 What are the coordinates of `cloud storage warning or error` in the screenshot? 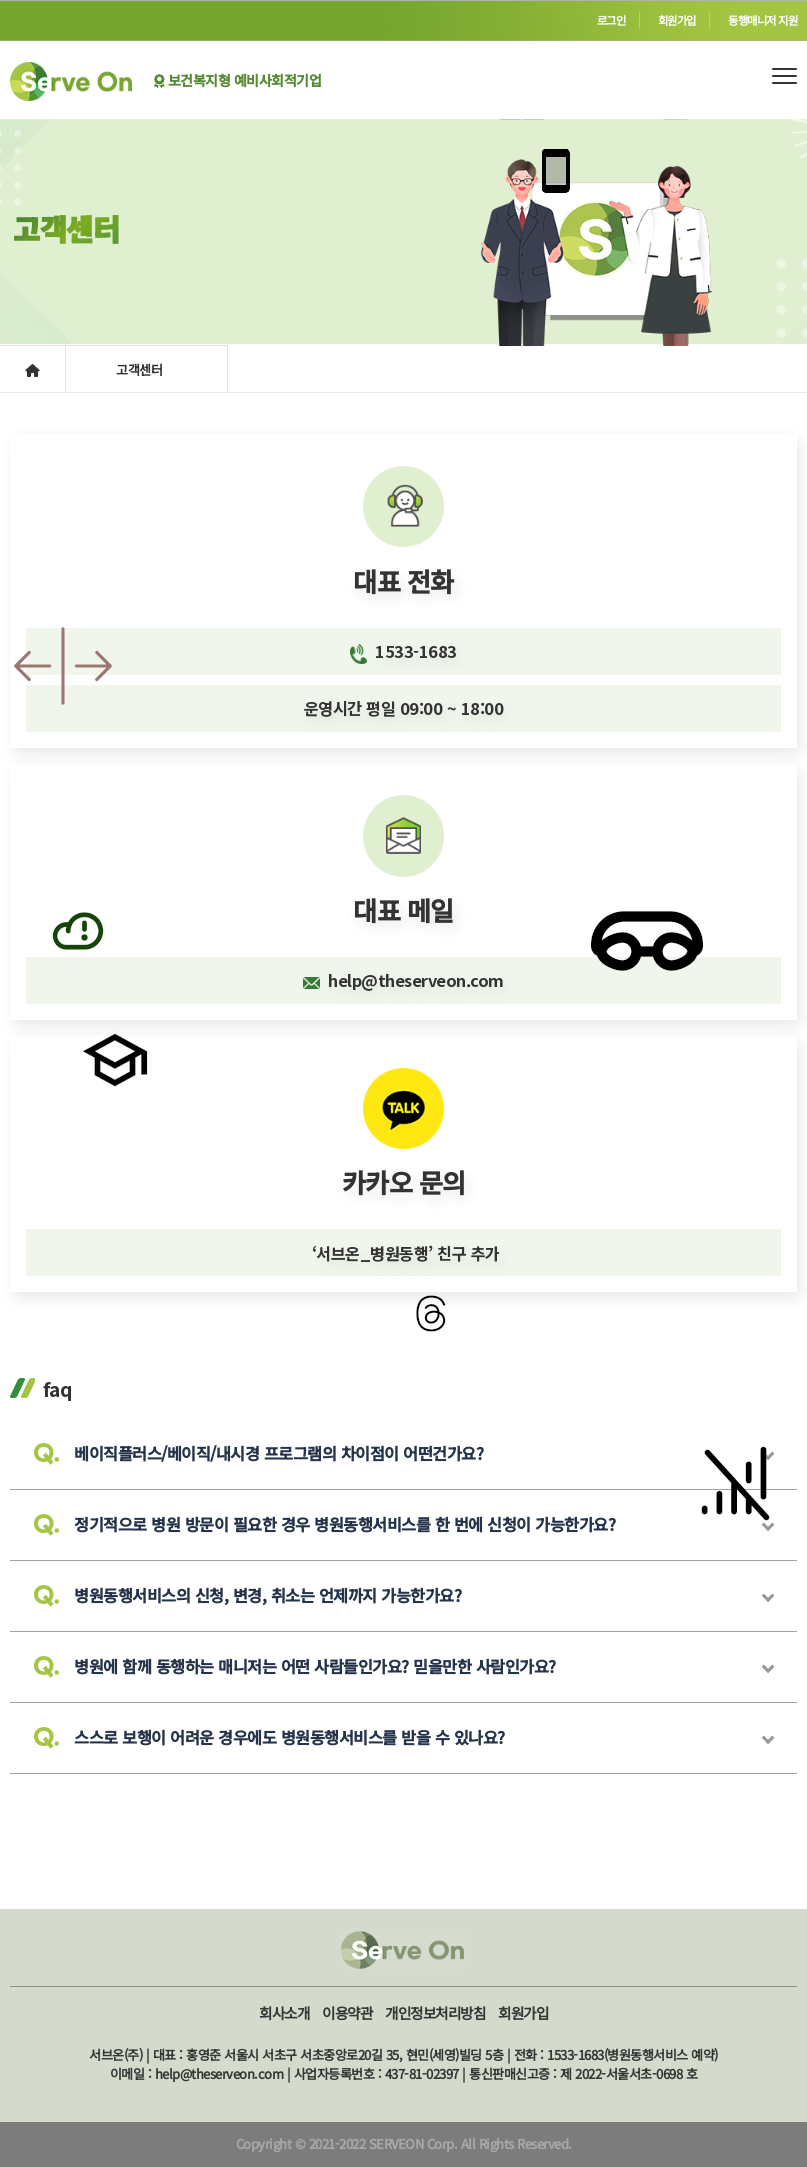 It's located at (78, 931).